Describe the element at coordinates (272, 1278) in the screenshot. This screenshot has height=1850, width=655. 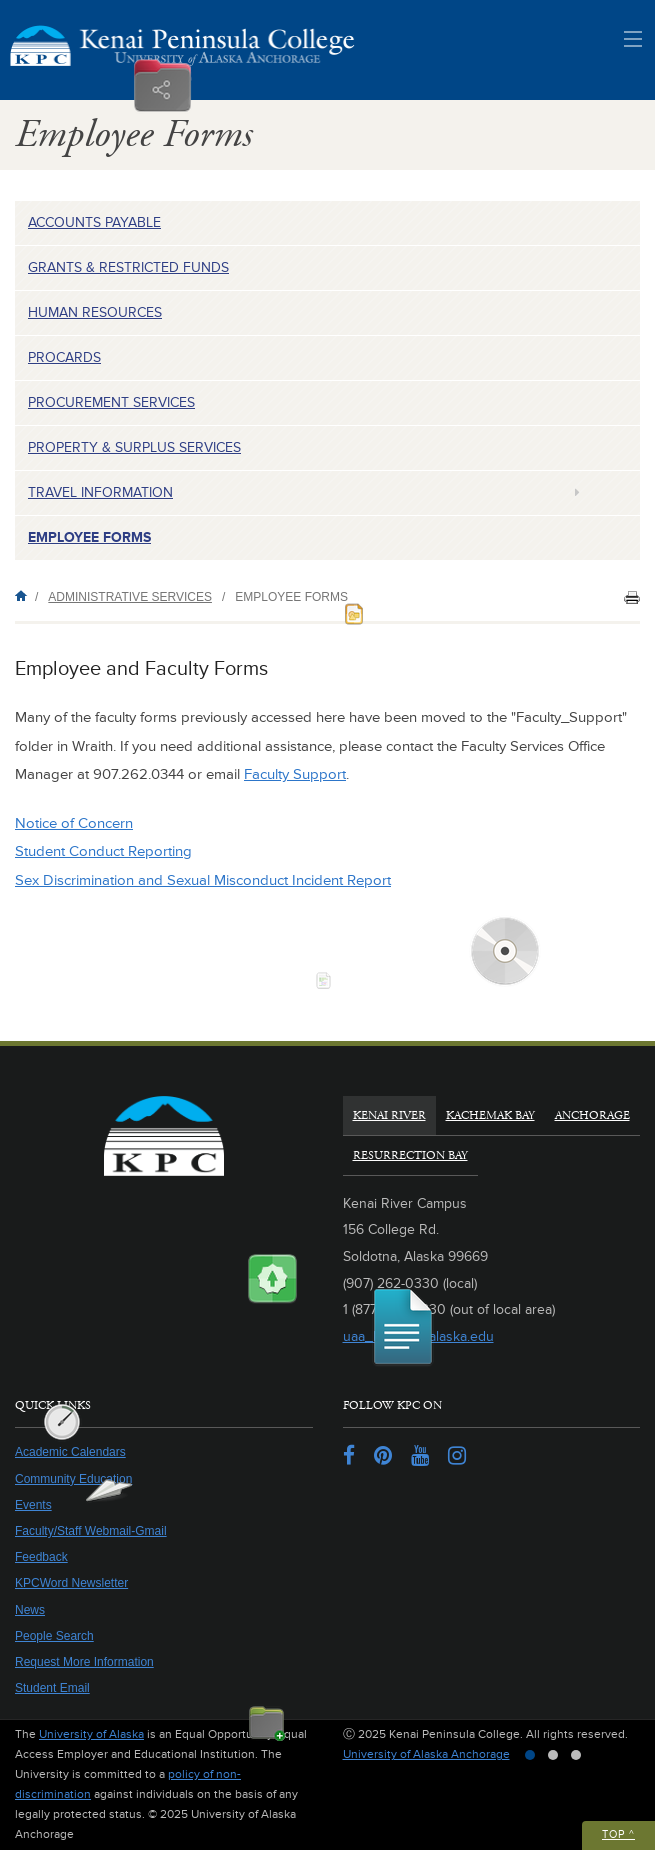
I see `check for operating system updates` at that location.